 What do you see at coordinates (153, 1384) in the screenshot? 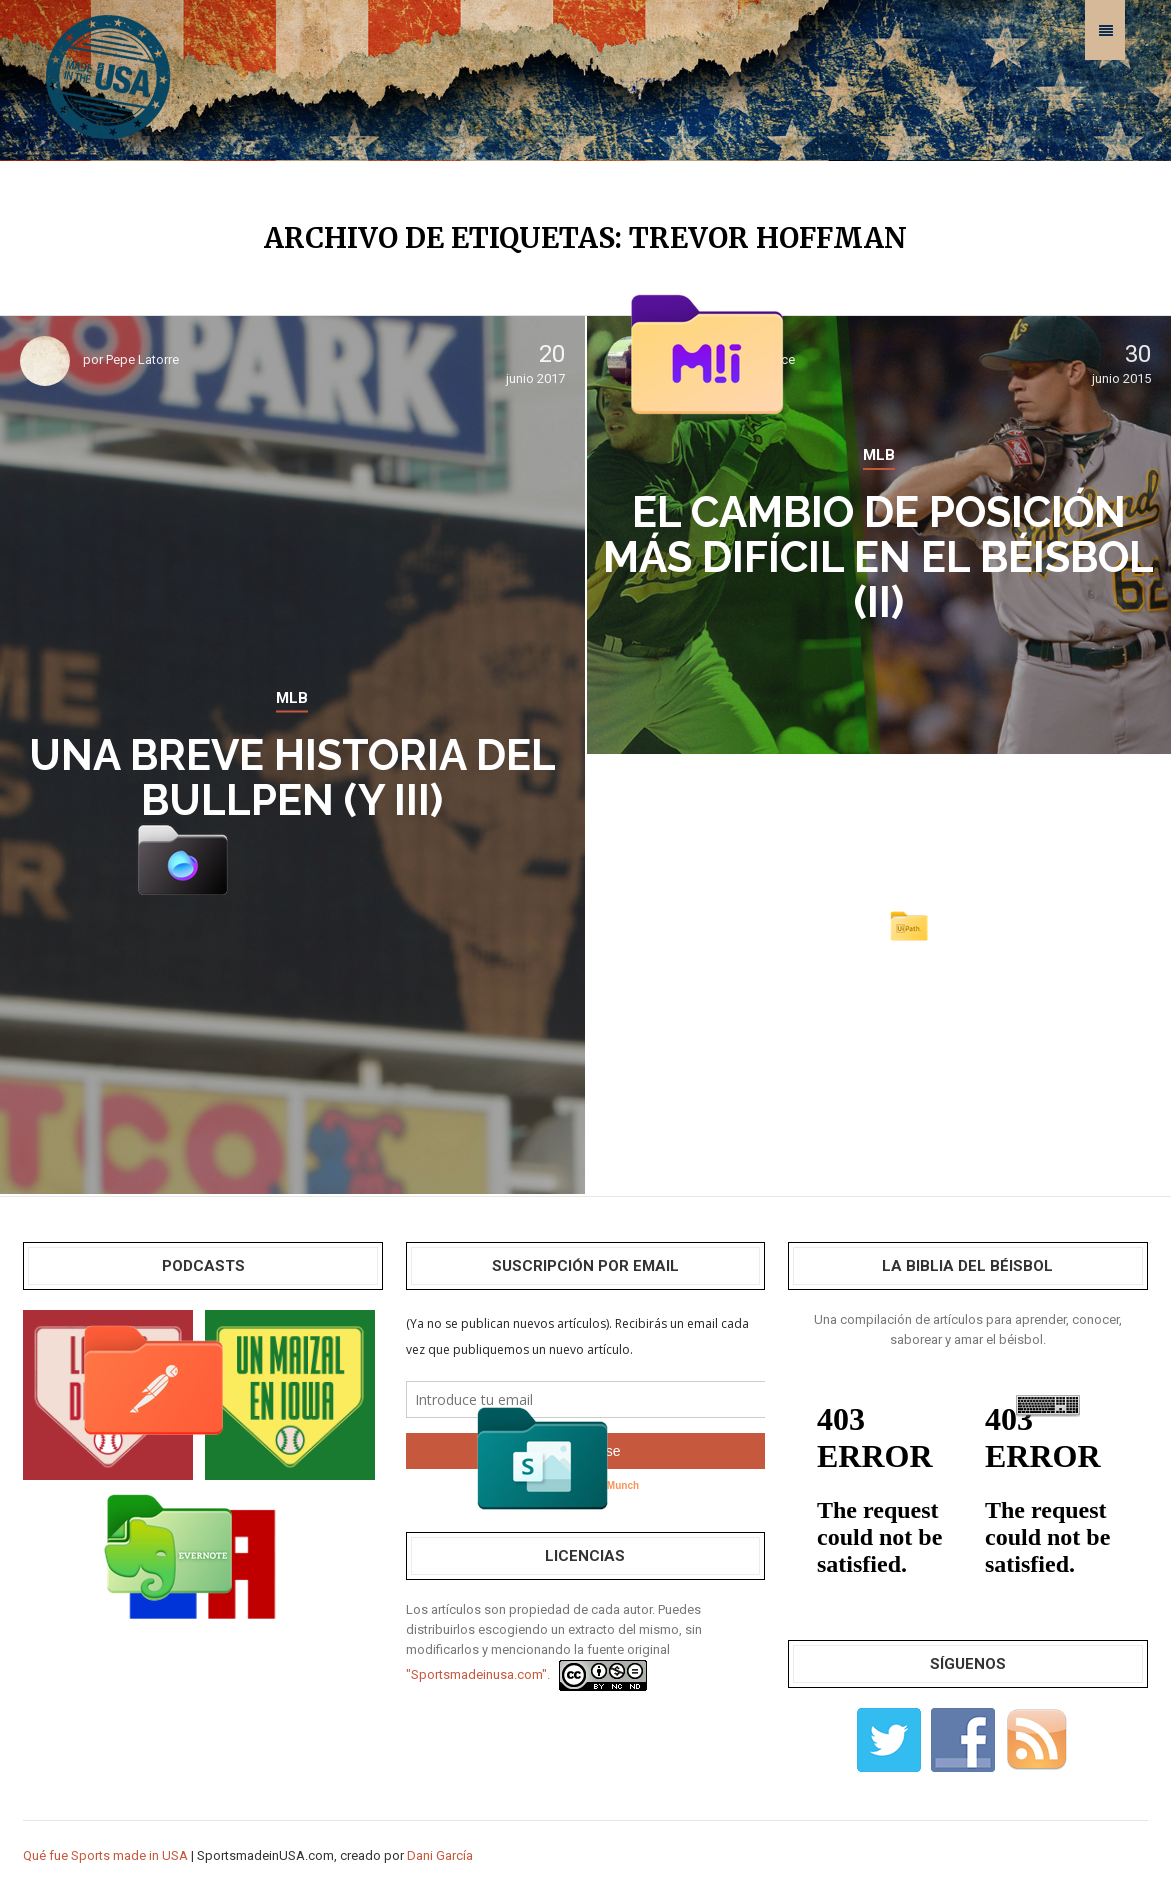
I see `folder containing Postman API development files` at bounding box center [153, 1384].